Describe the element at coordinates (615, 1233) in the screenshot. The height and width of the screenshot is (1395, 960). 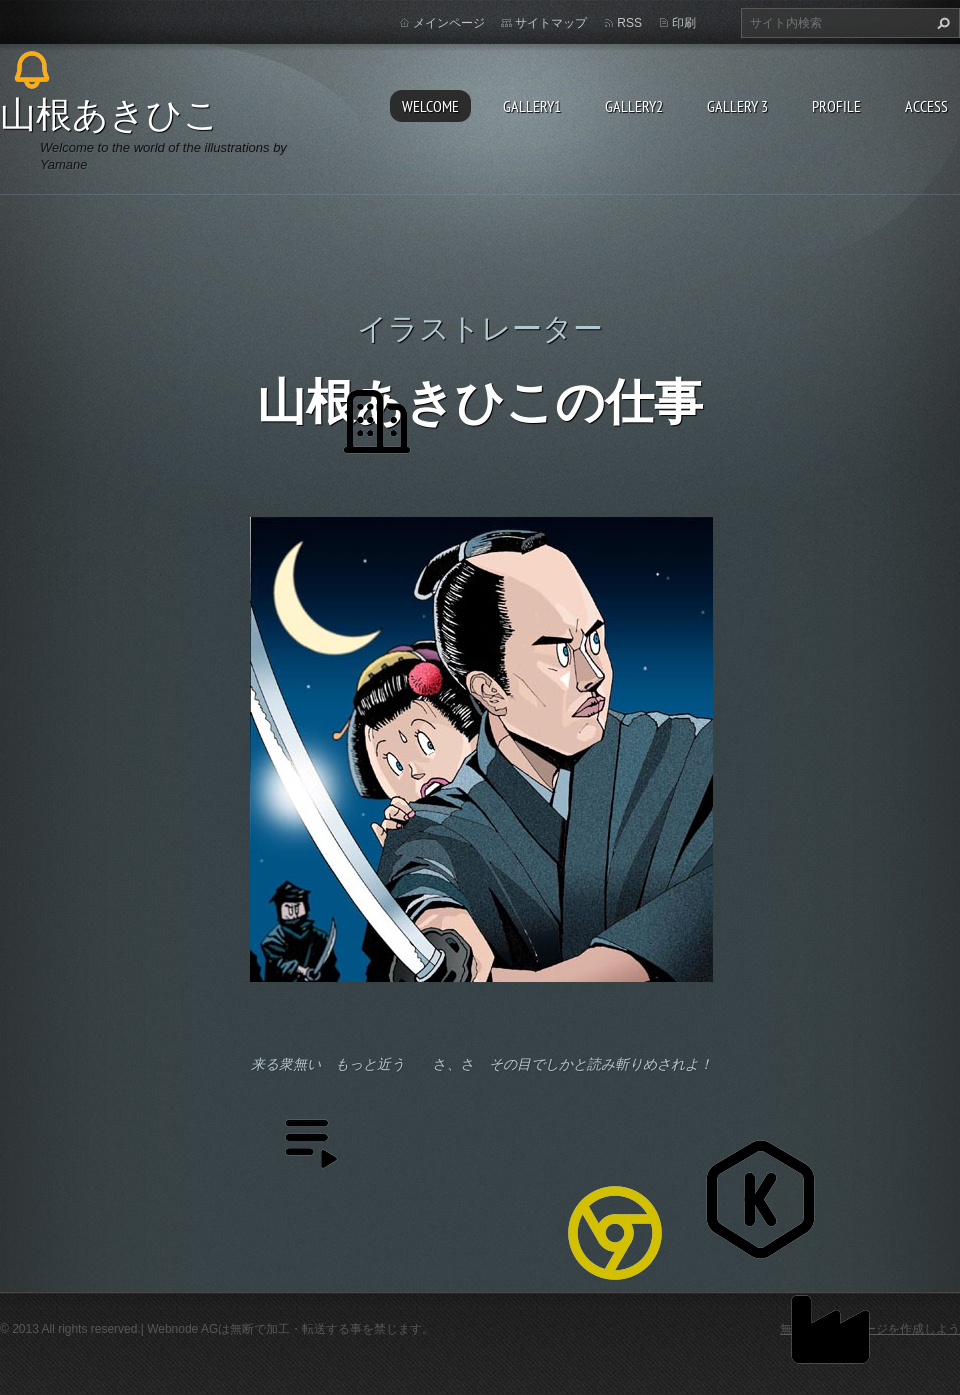
I see `open link in Google Chrome` at that location.